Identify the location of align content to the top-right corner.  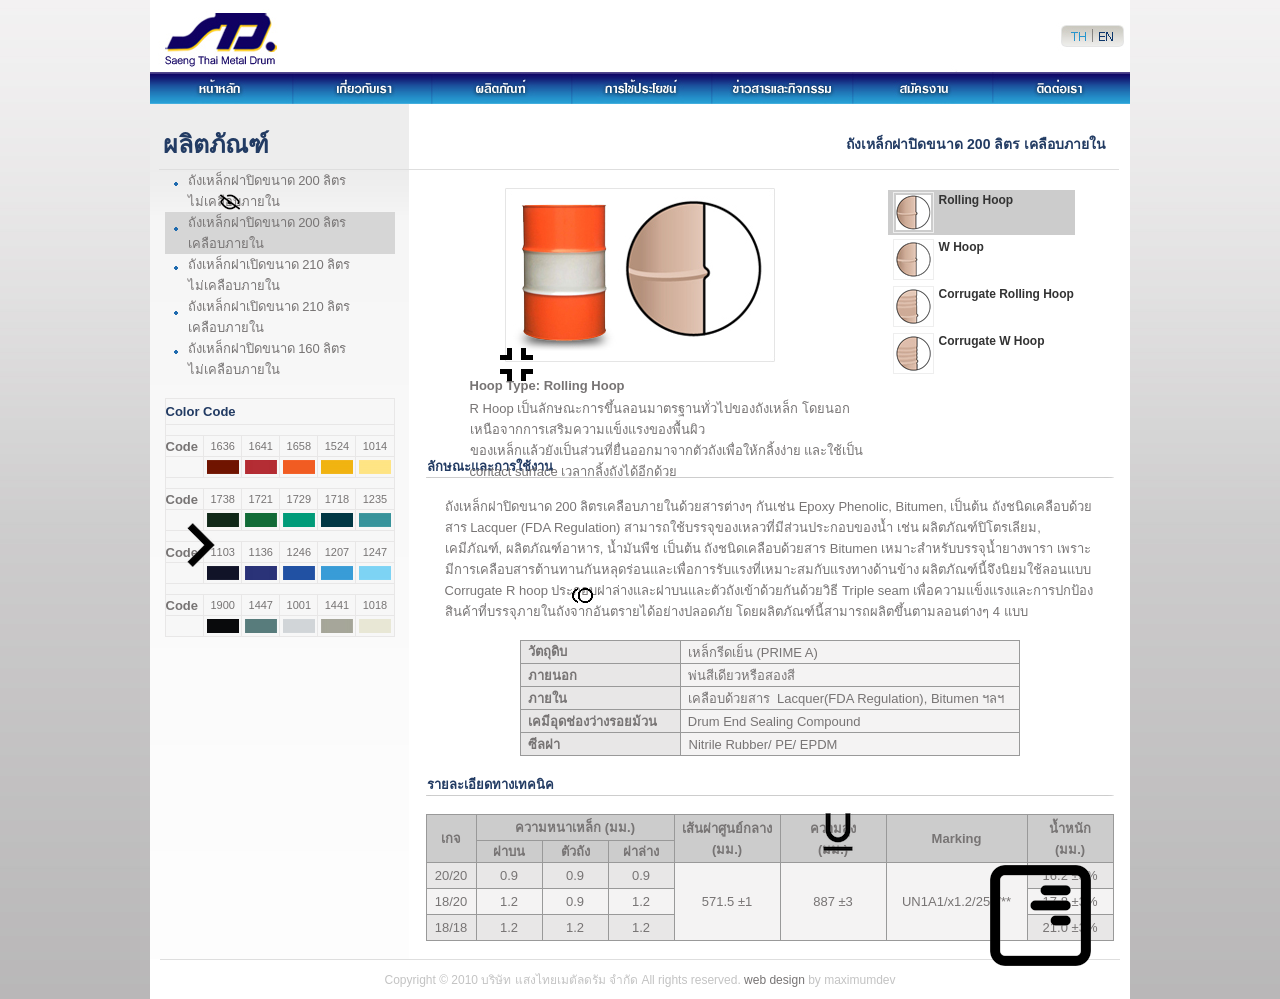
(1040, 915).